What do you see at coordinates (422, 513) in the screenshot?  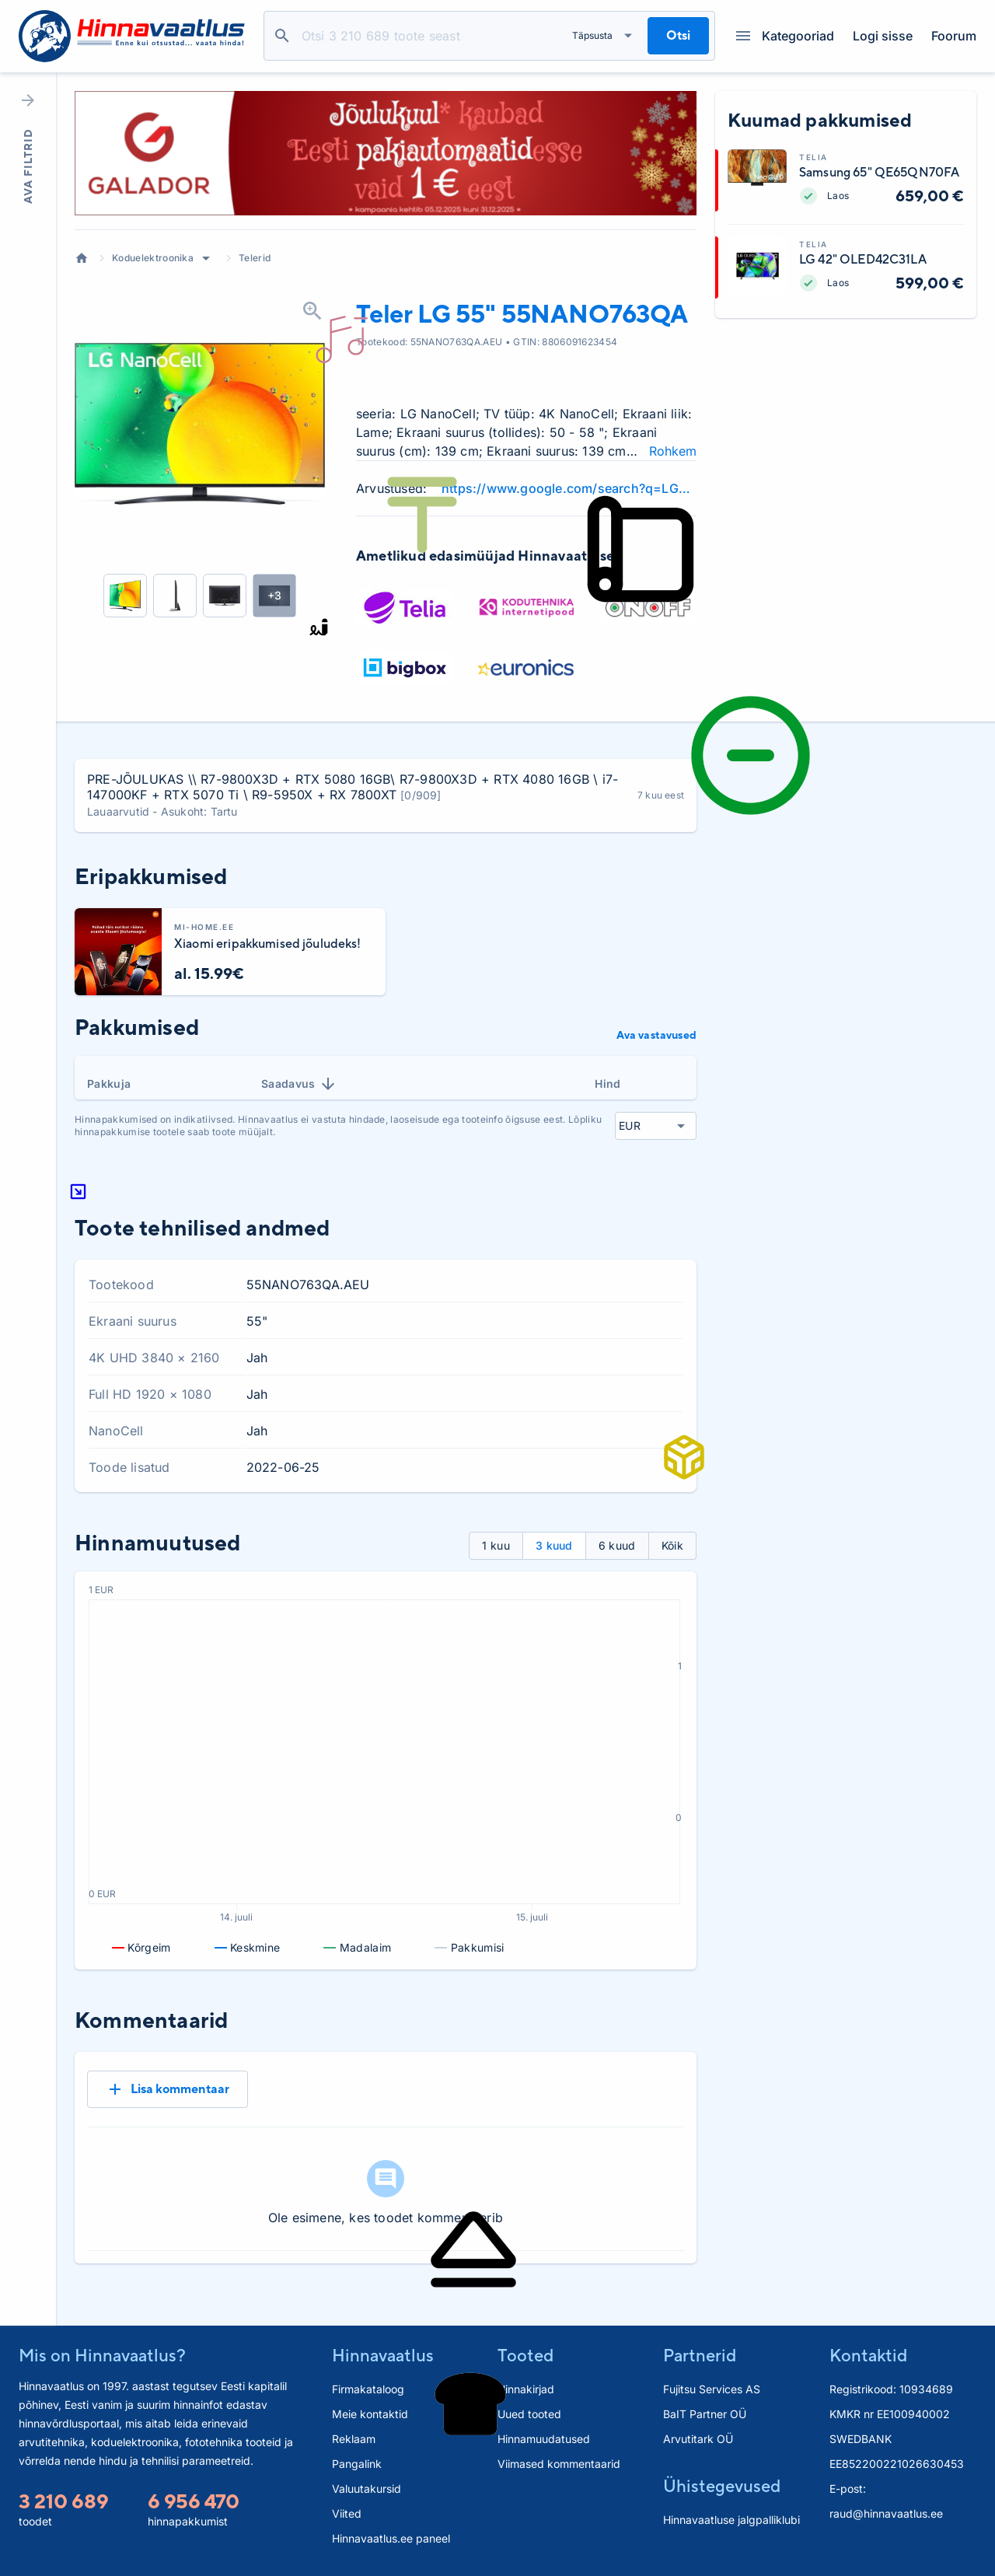 I see `indicates kazakhstani tenge currency` at bounding box center [422, 513].